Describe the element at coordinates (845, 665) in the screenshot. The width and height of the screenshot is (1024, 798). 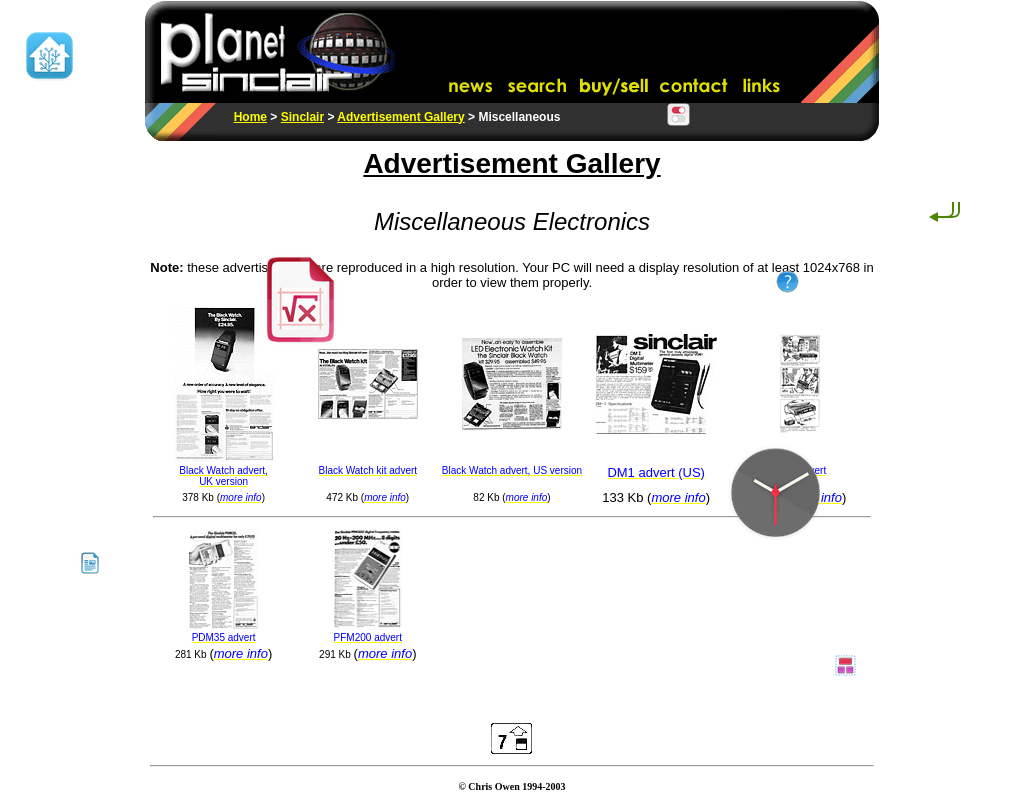
I see `select all items in the current view` at that location.